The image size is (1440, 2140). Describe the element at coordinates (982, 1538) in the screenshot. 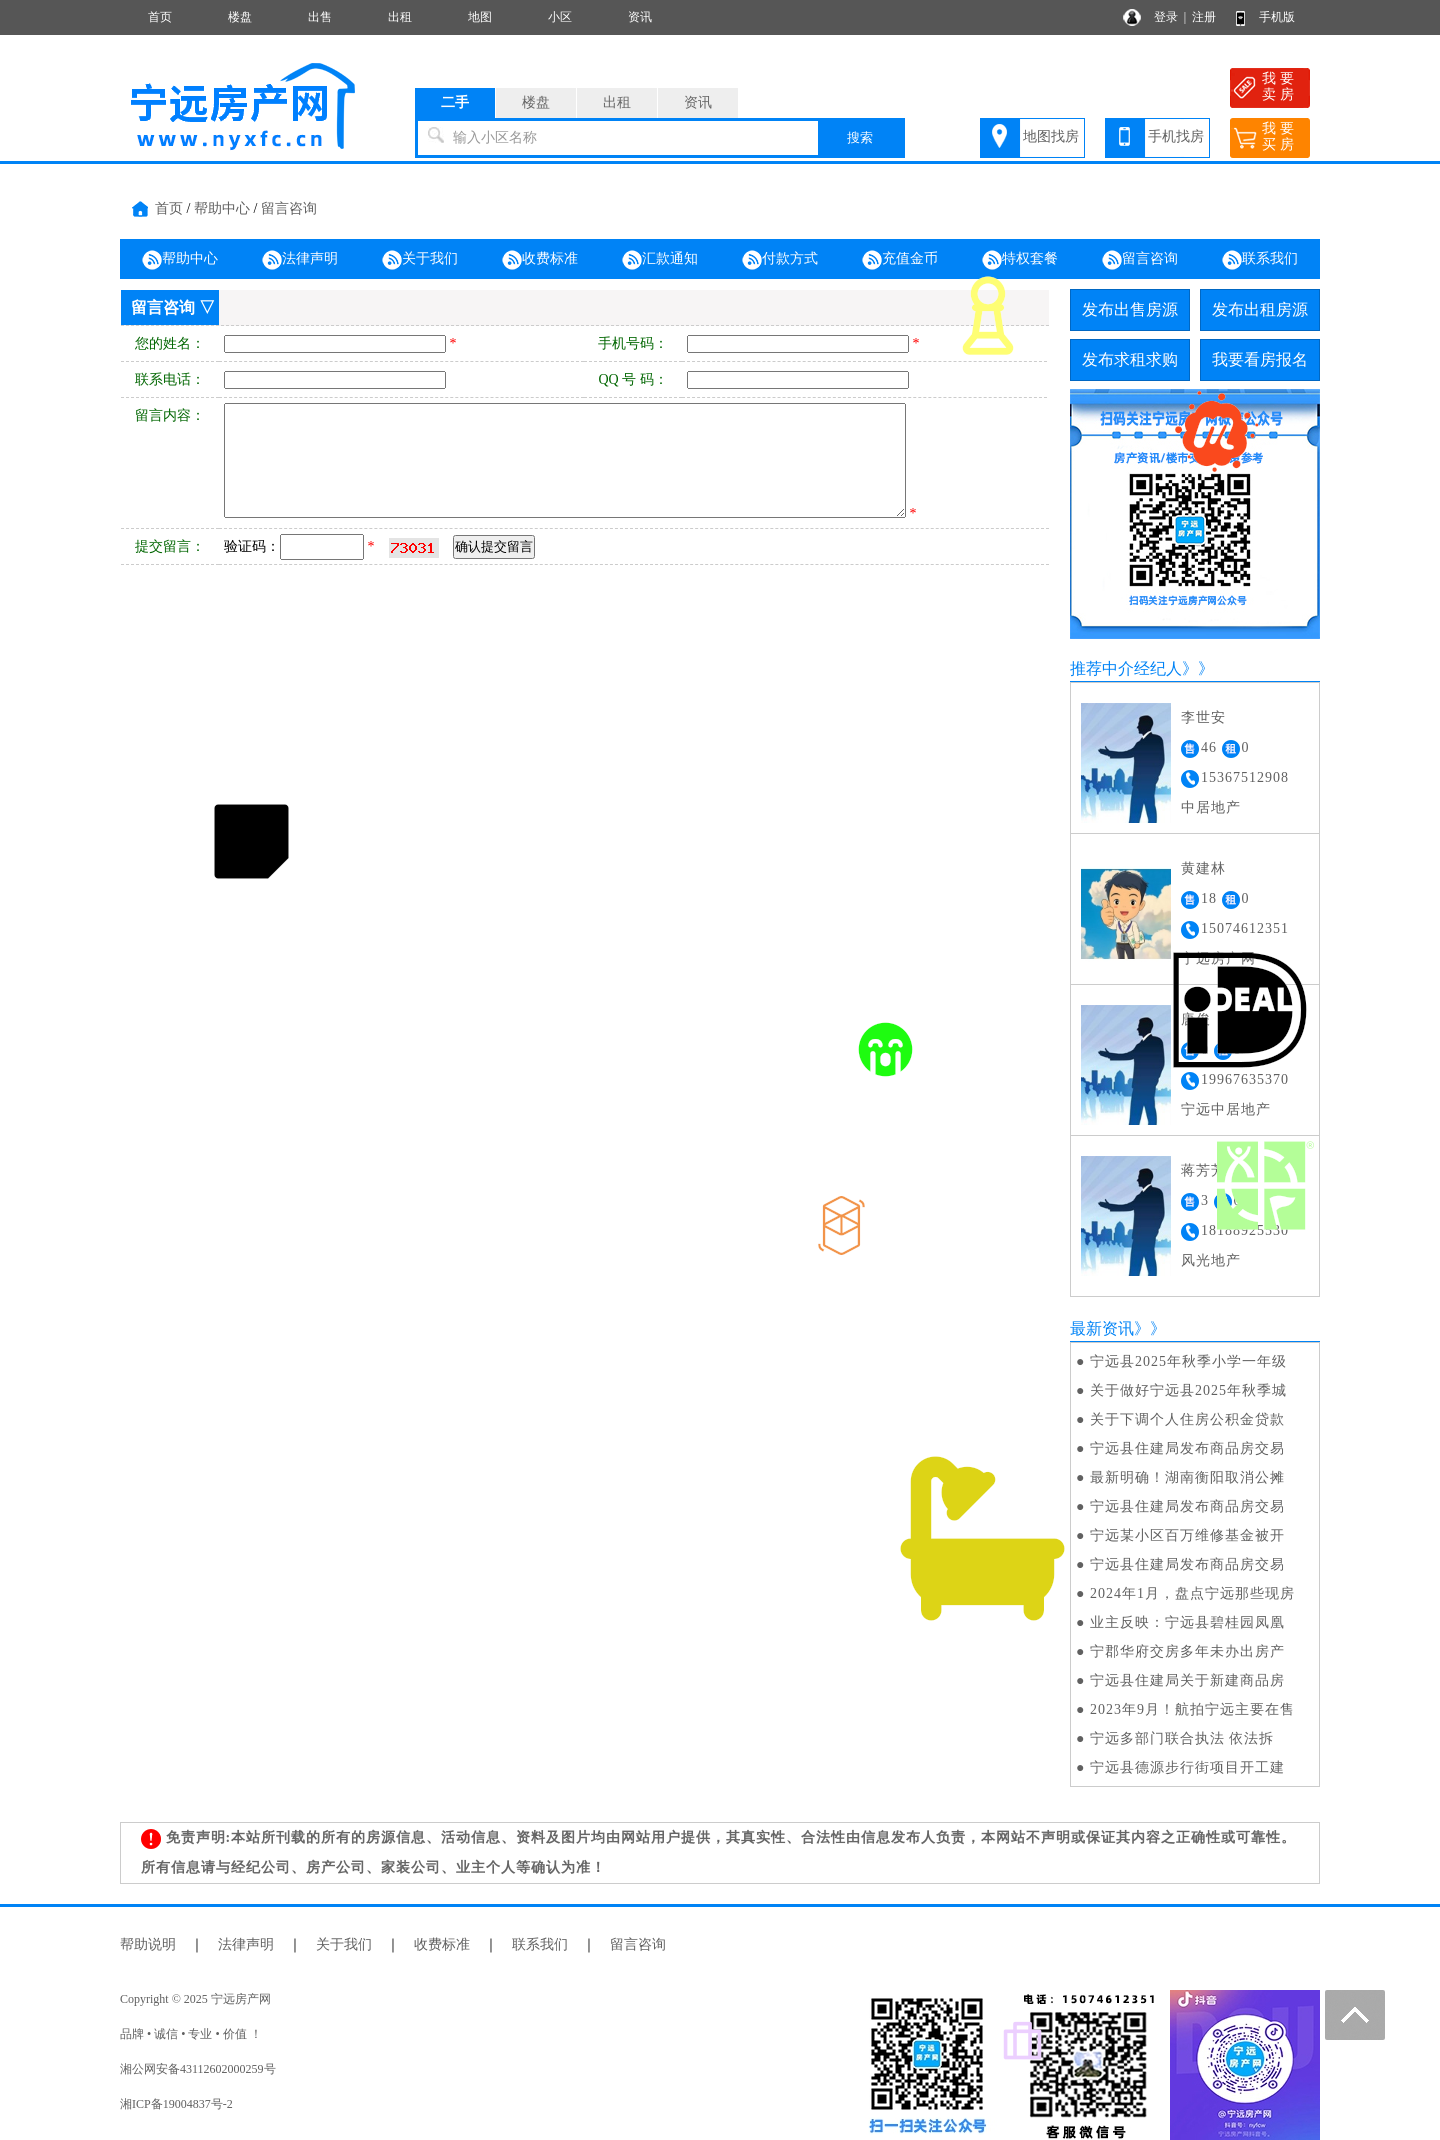

I see `indicates bathroom amenities available` at that location.